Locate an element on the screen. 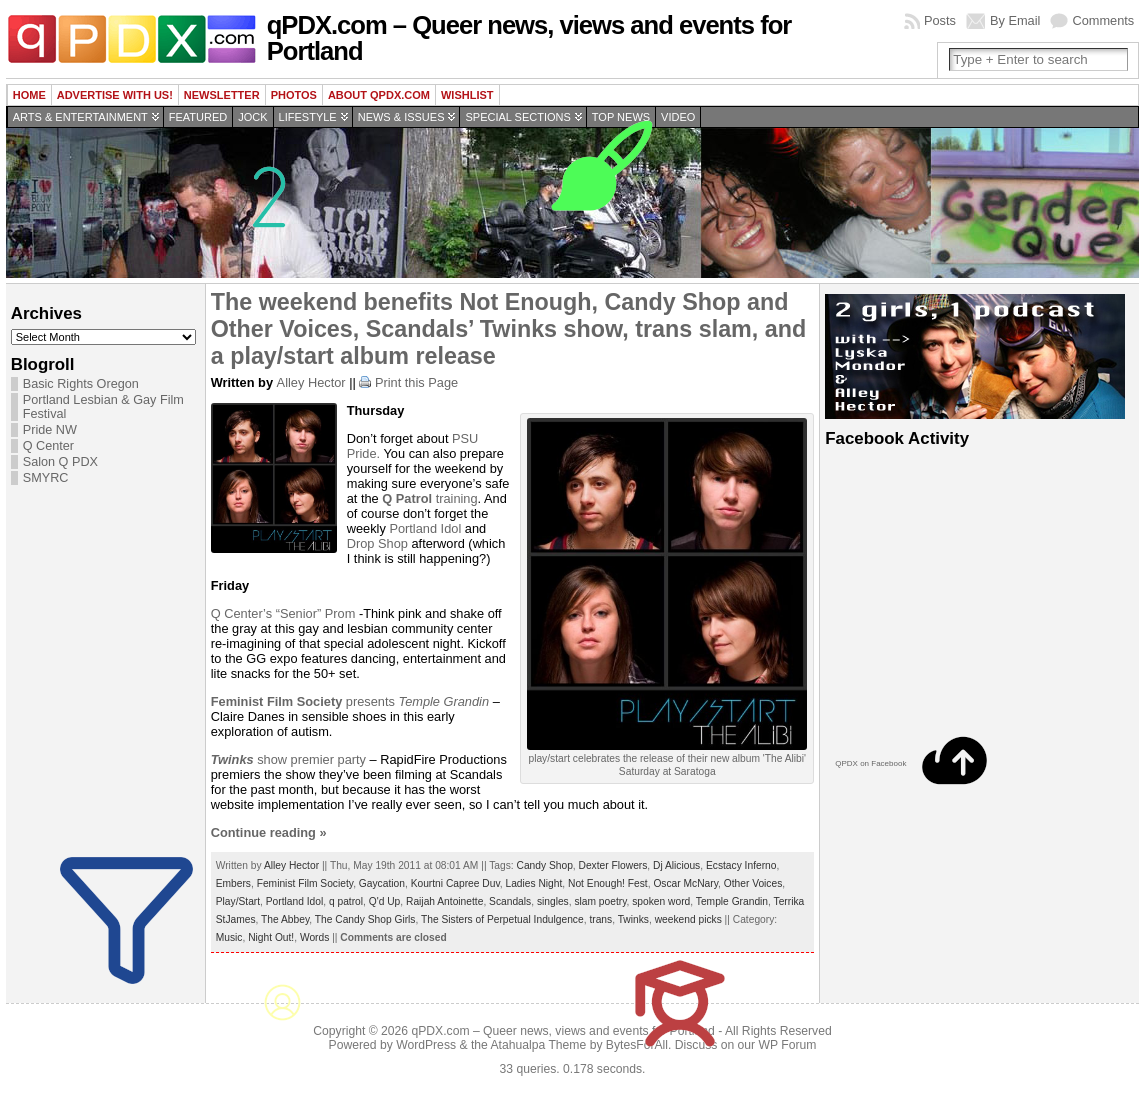  access drawing or painting tools is located at coordinates (605, 167).